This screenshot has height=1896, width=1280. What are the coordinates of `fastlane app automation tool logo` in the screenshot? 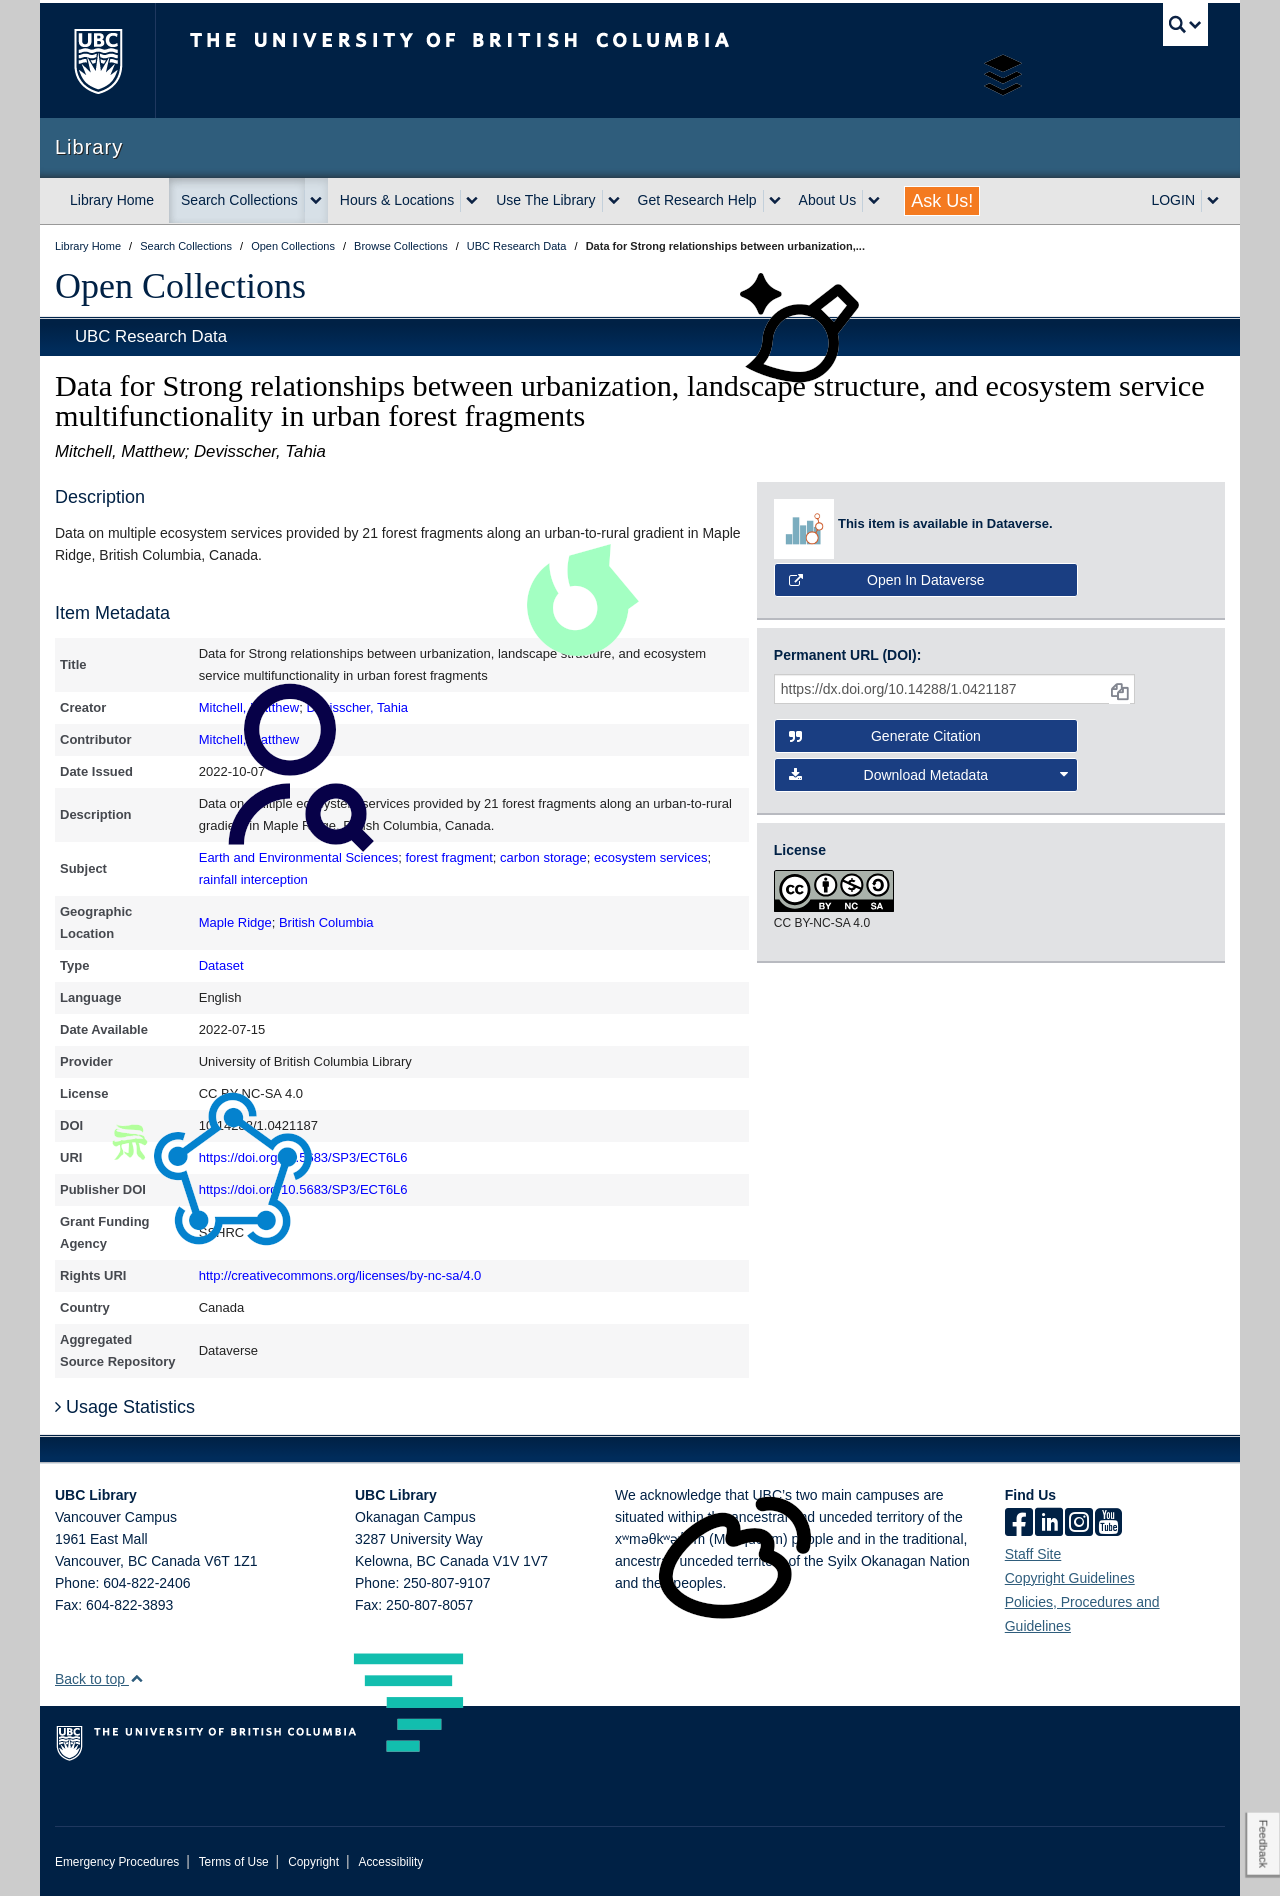 It's located at (233, 1169).